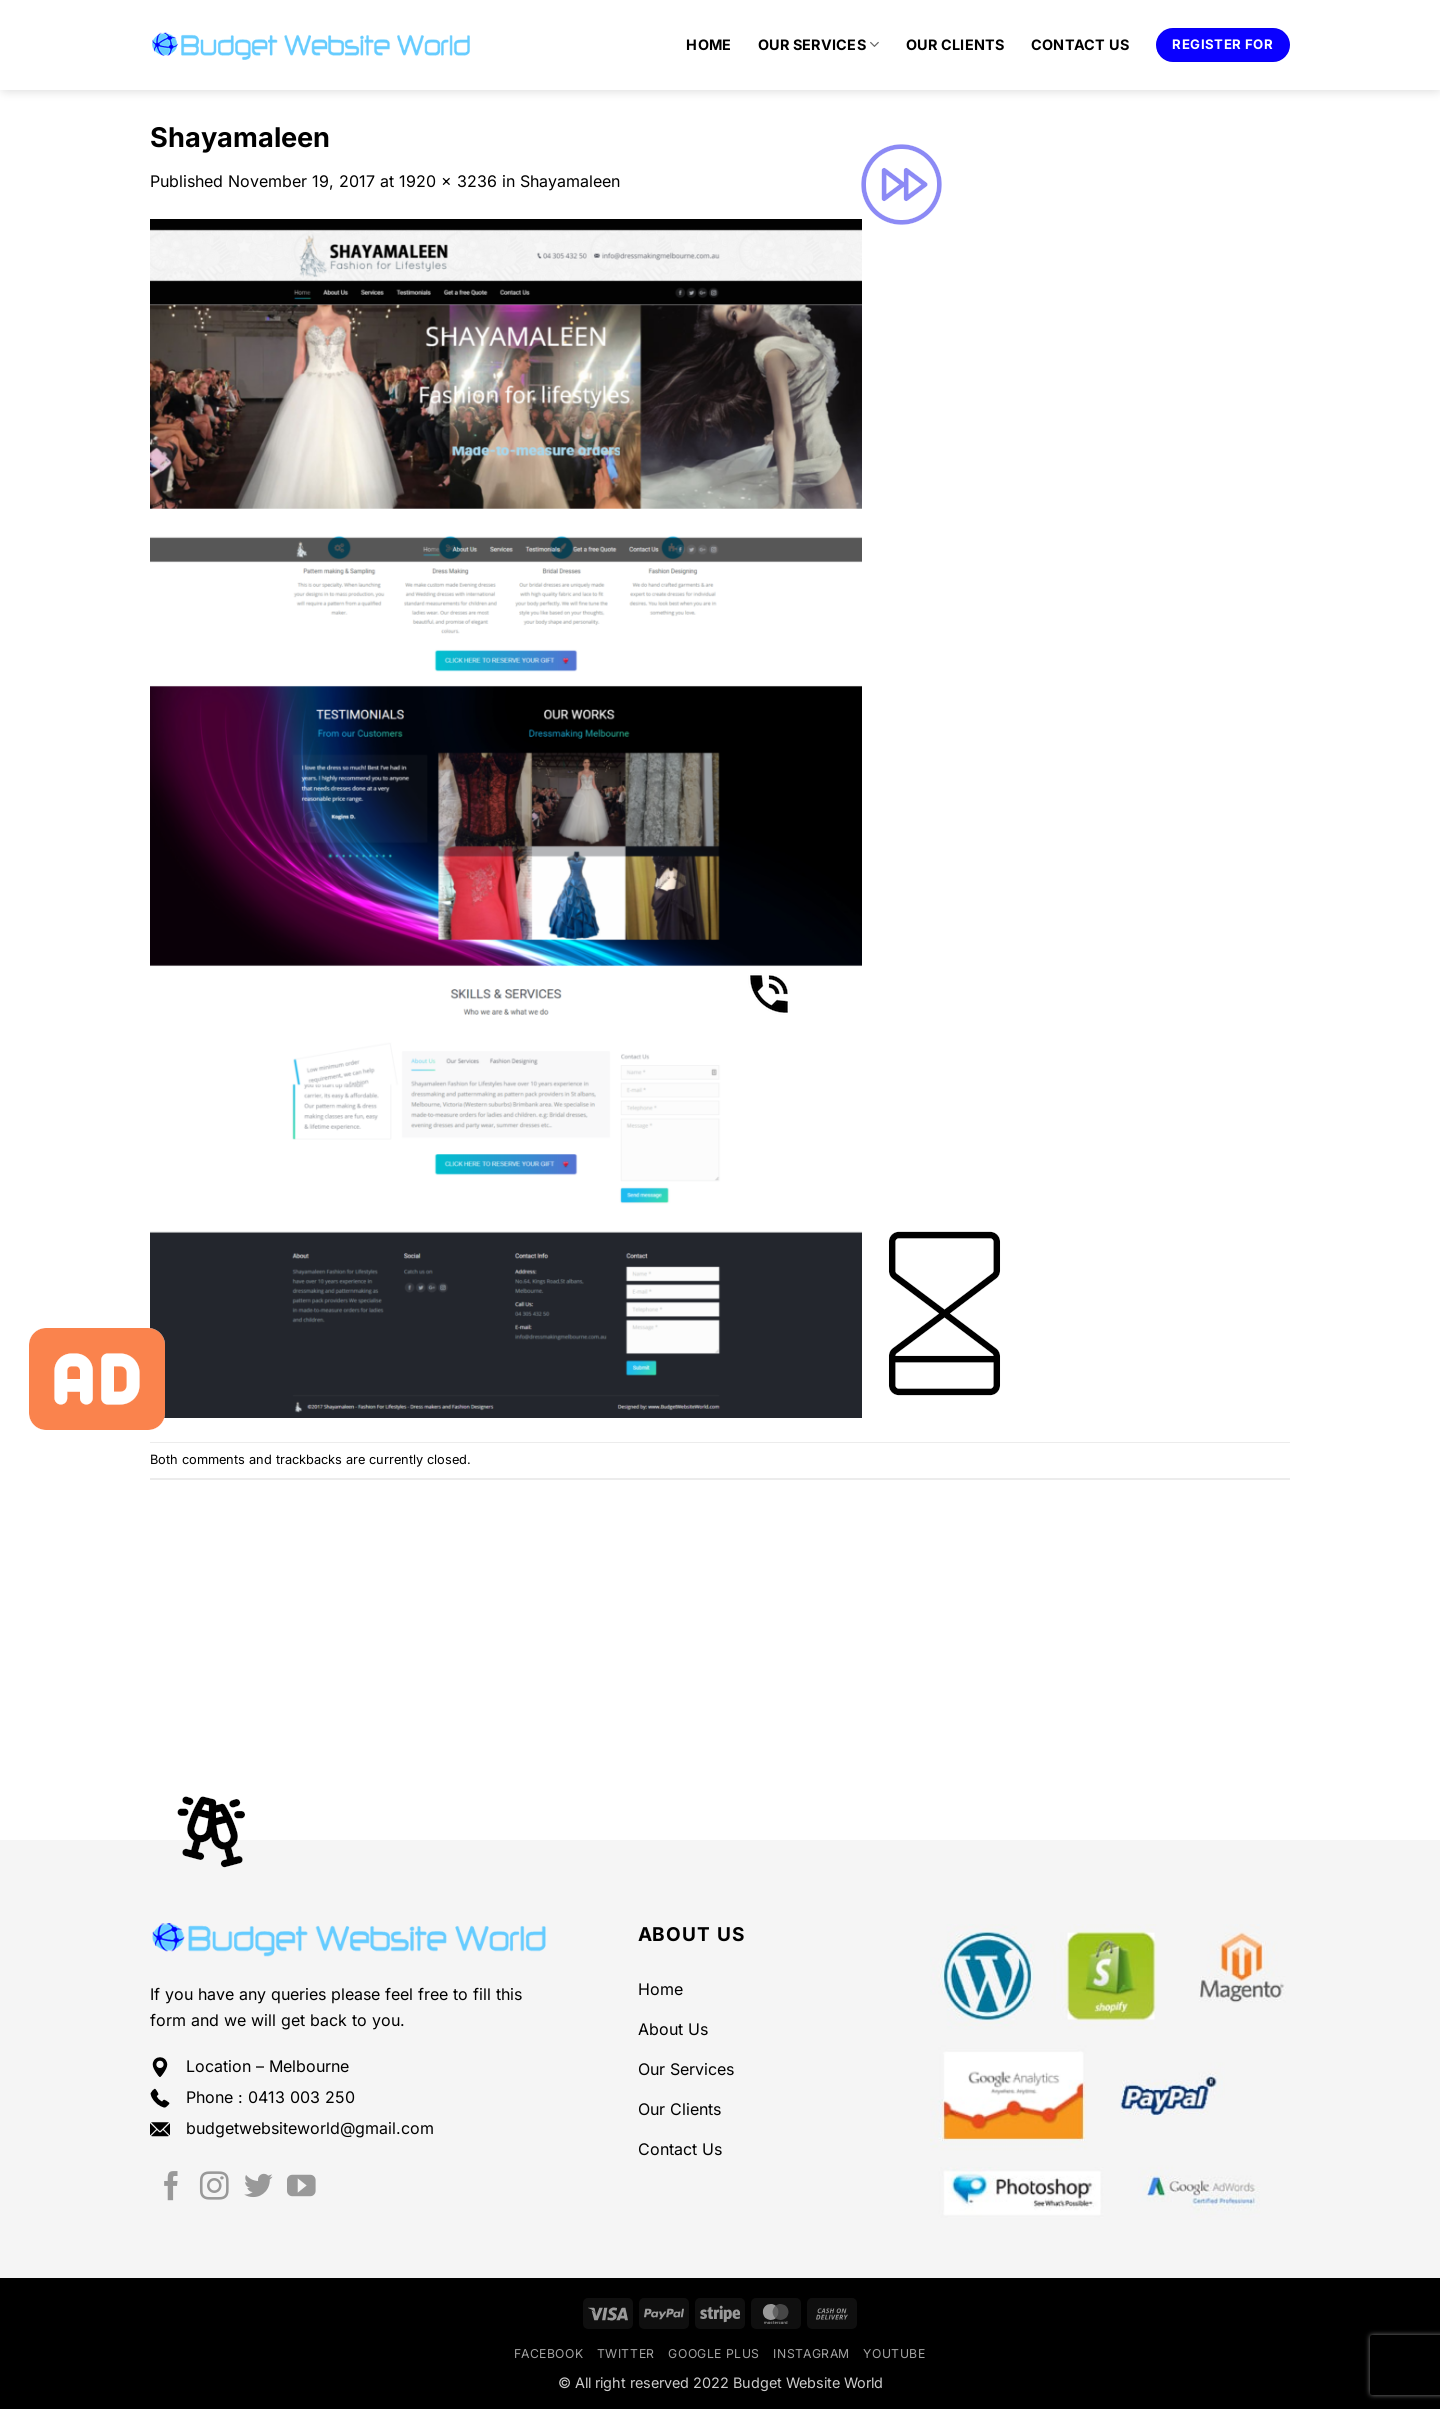 This screenshot has height=2409, width=1440. What do you see at coordinates (944, 1313) in the screenshot?
I see `indicates time is running low` at bounding box center [944, 1313].